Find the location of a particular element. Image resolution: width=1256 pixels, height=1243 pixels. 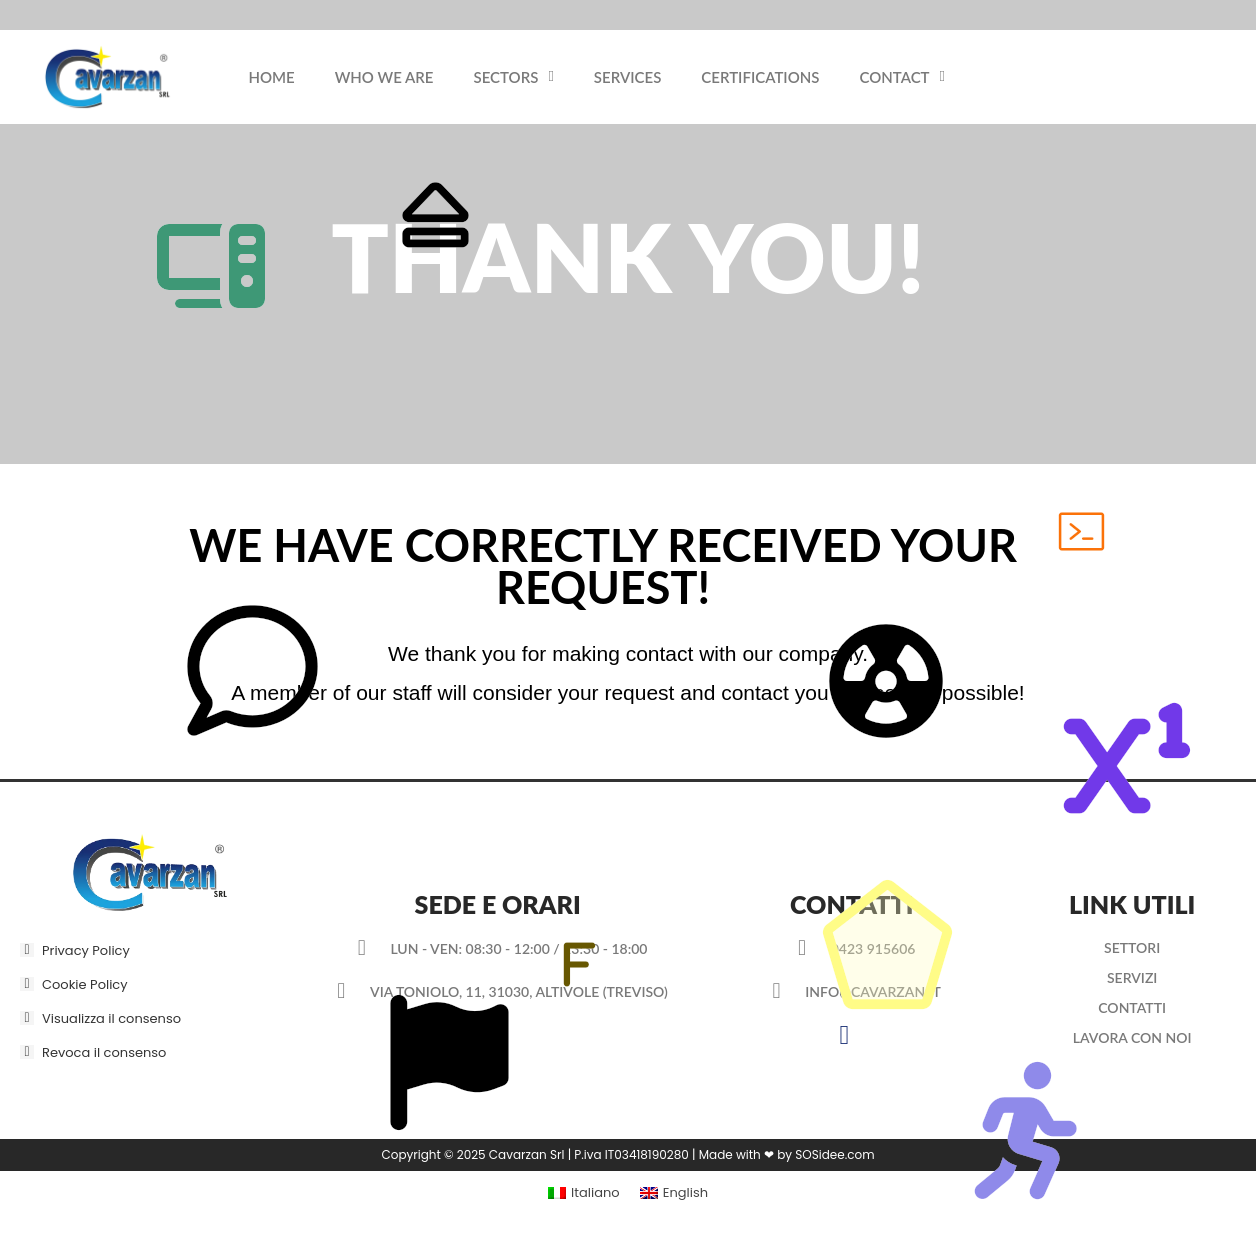

open command line terminal is located at coordinates (1081, 531).